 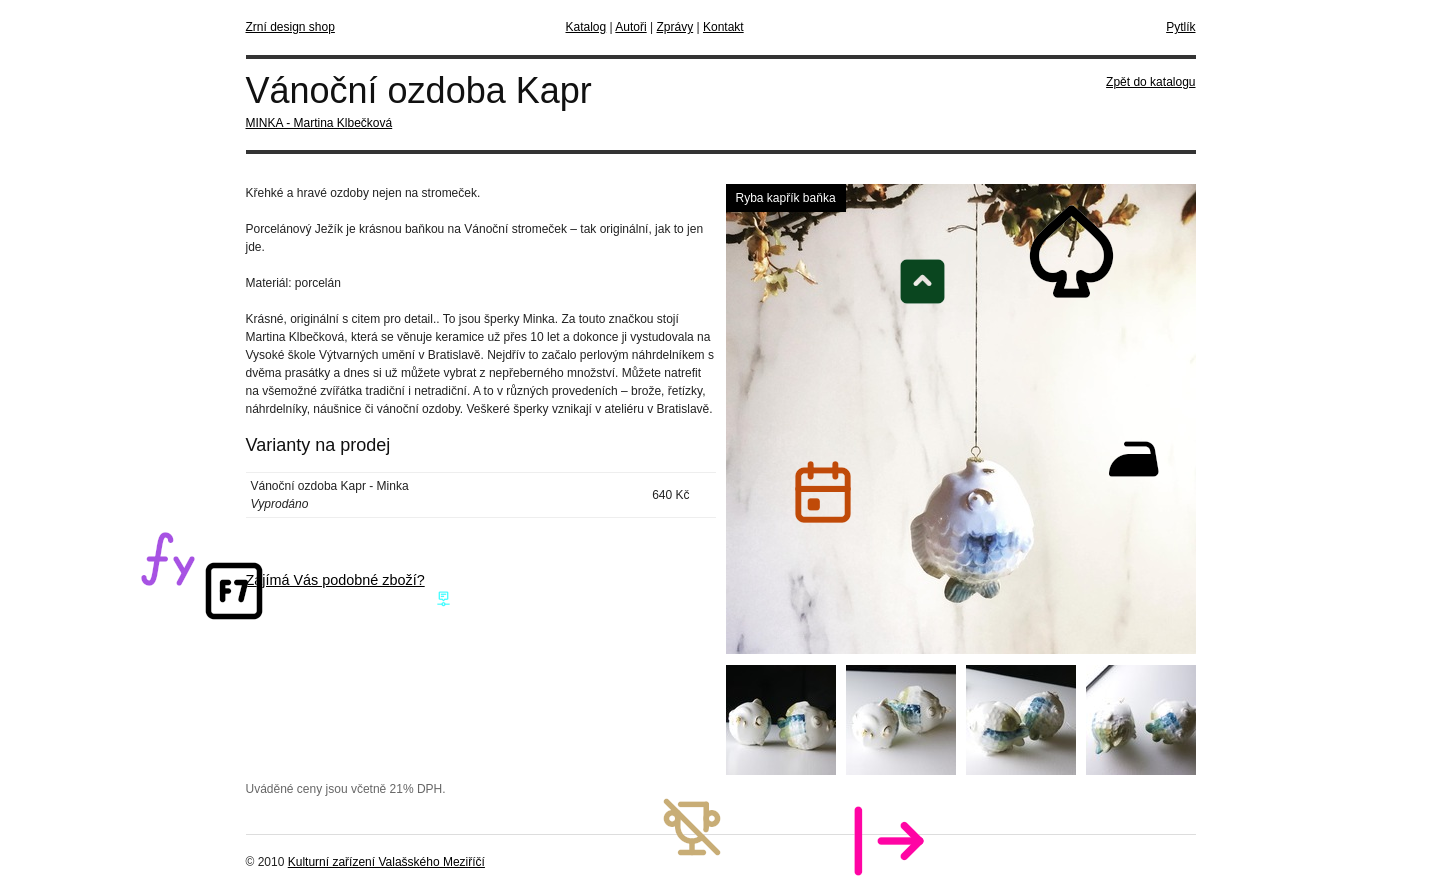 I want to click on insert mathematical function notation, so click(x=168, y=559).